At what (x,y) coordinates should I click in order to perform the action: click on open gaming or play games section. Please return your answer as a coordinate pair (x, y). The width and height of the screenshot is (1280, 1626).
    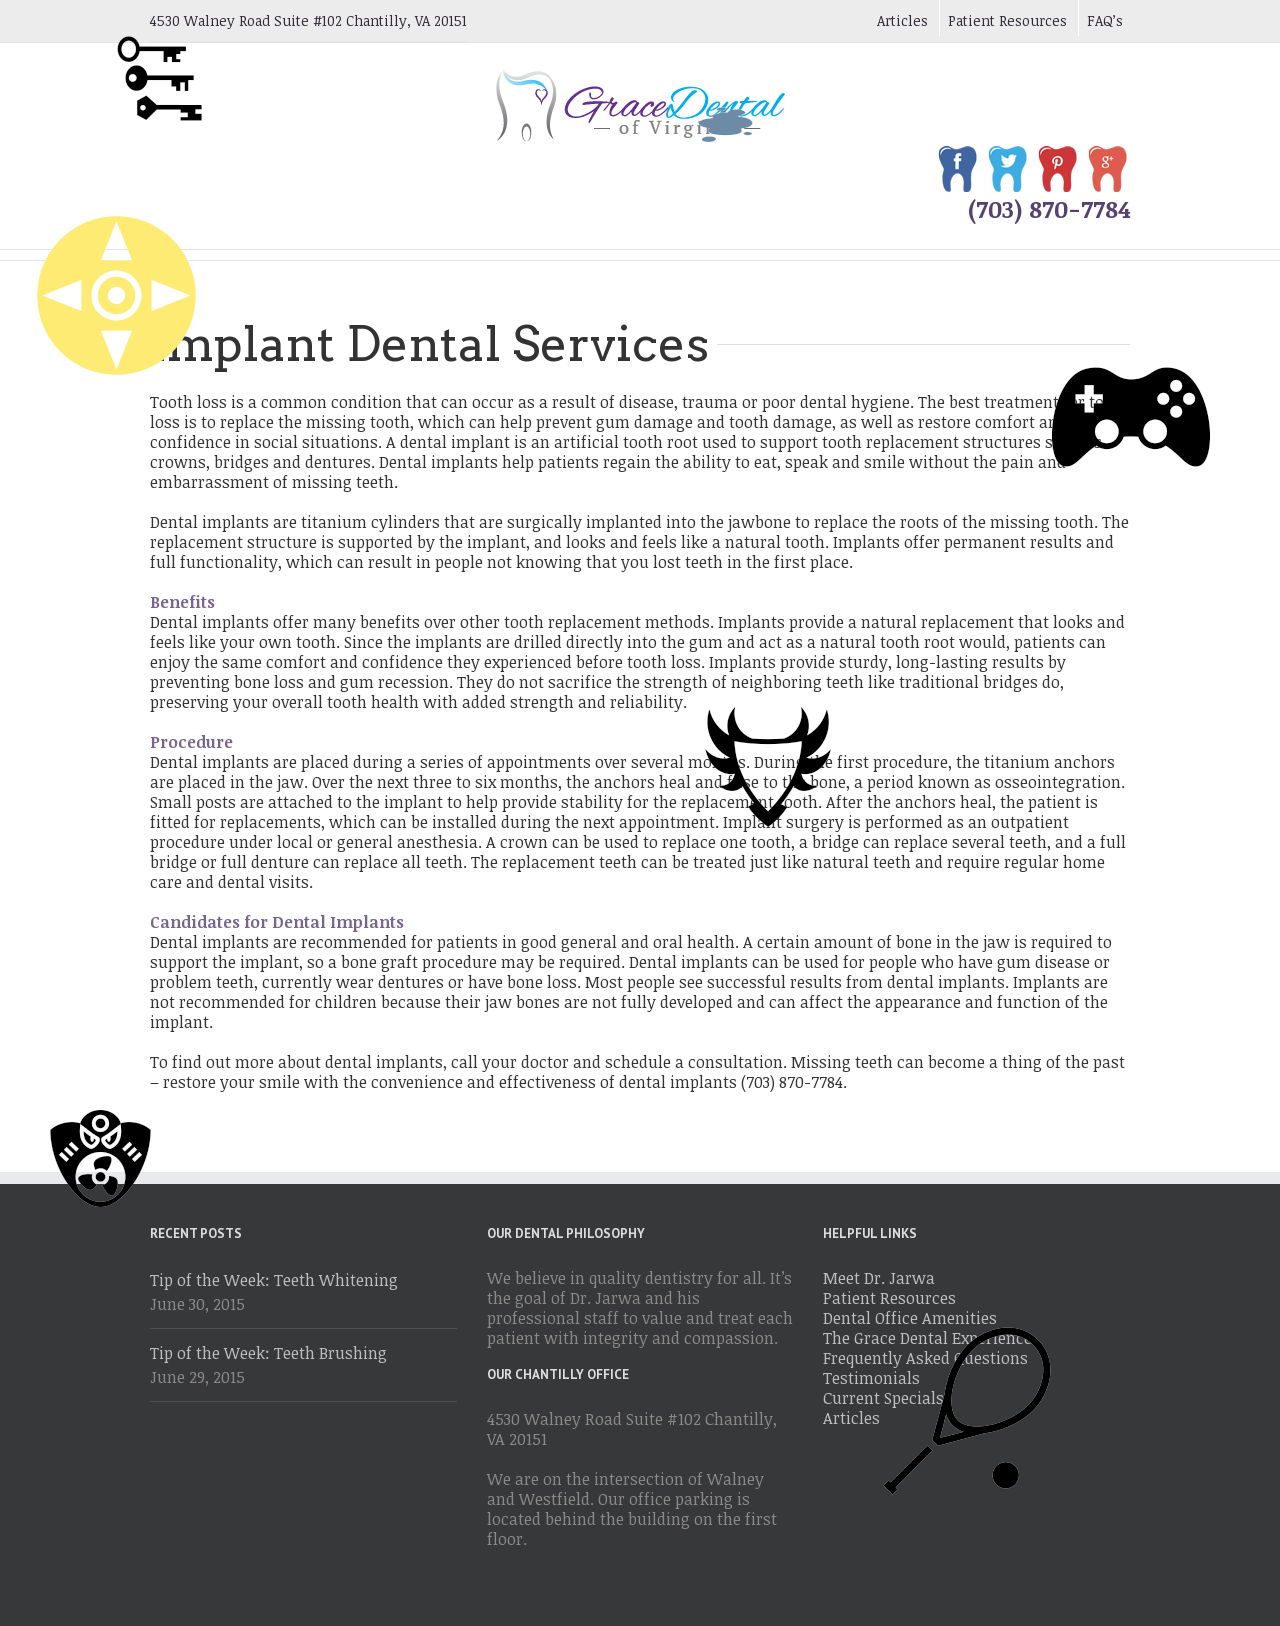
    Looking at the image, I should click on (1131, 417).